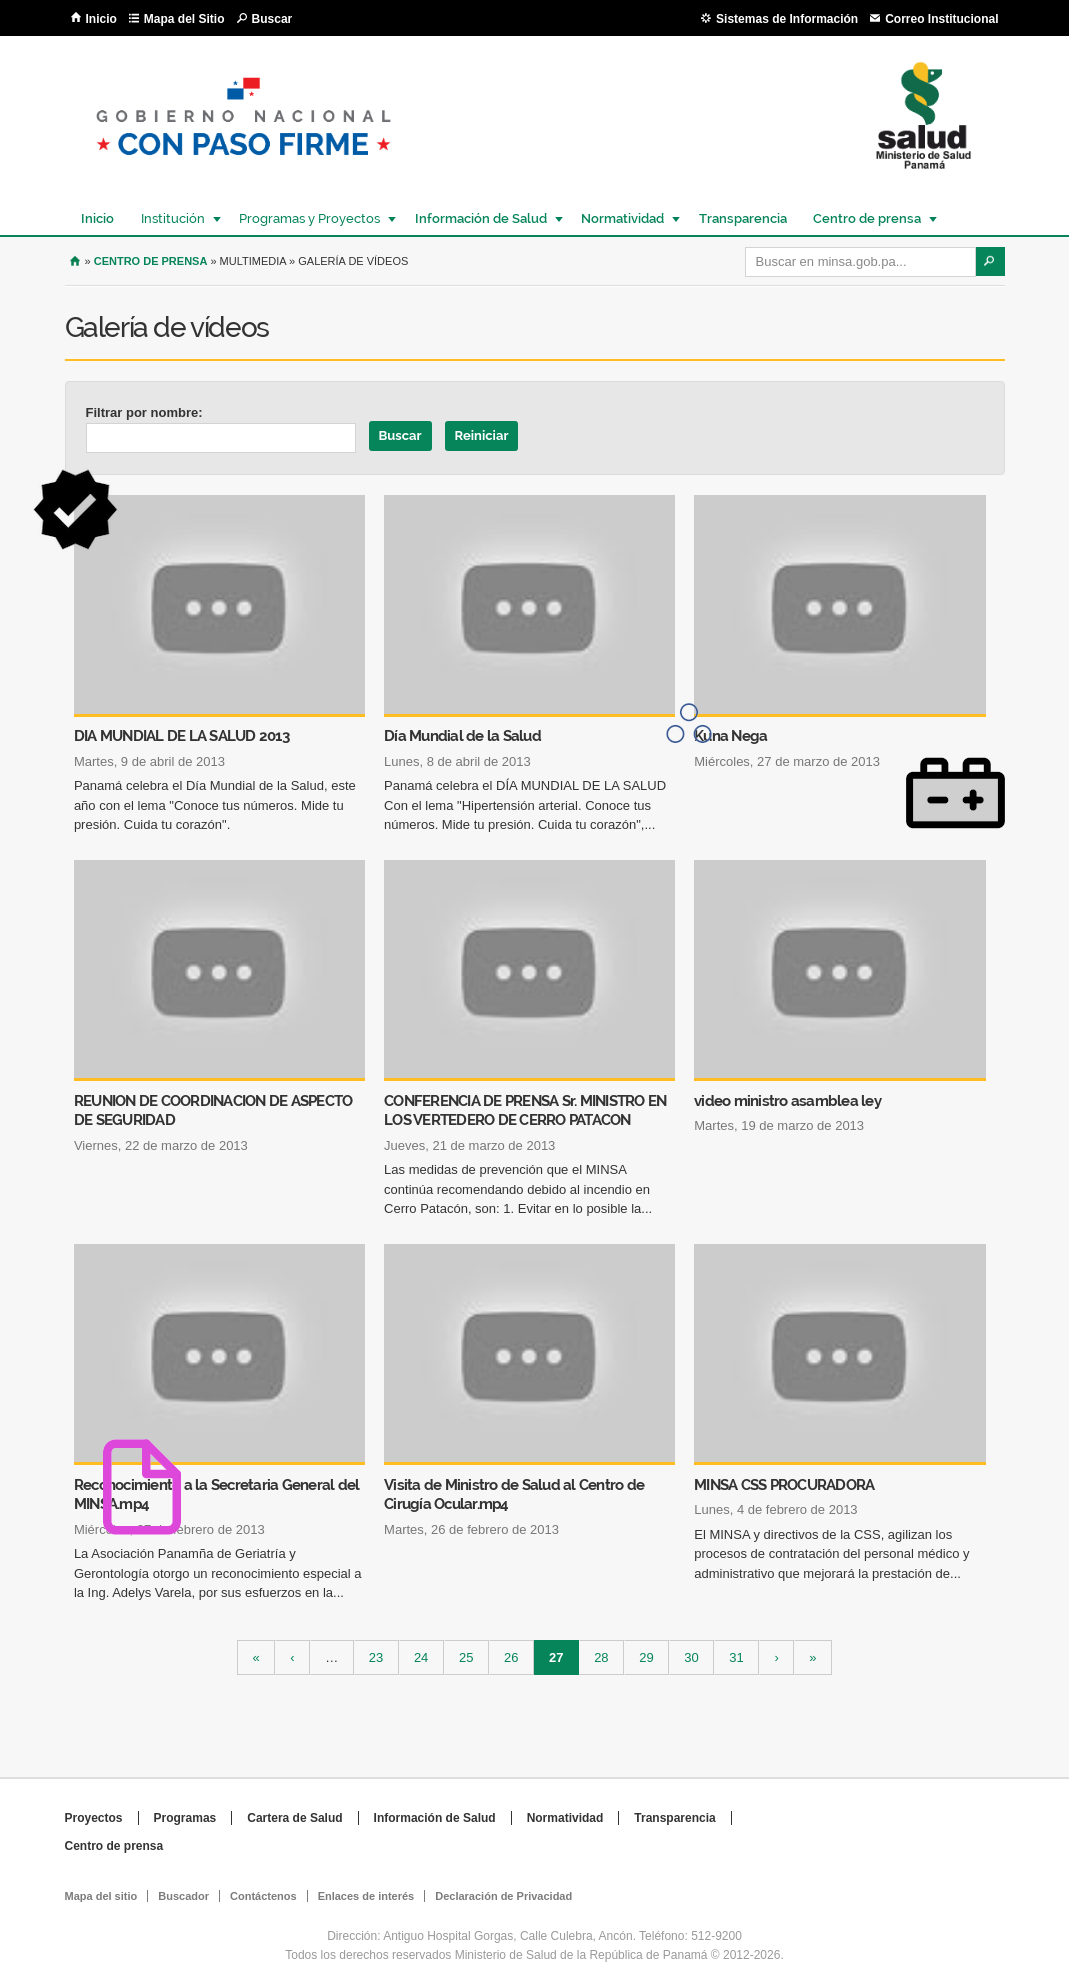  Describe the element at coordinates (689, 724) in the screenshot. I see `group or organize items` at that location.